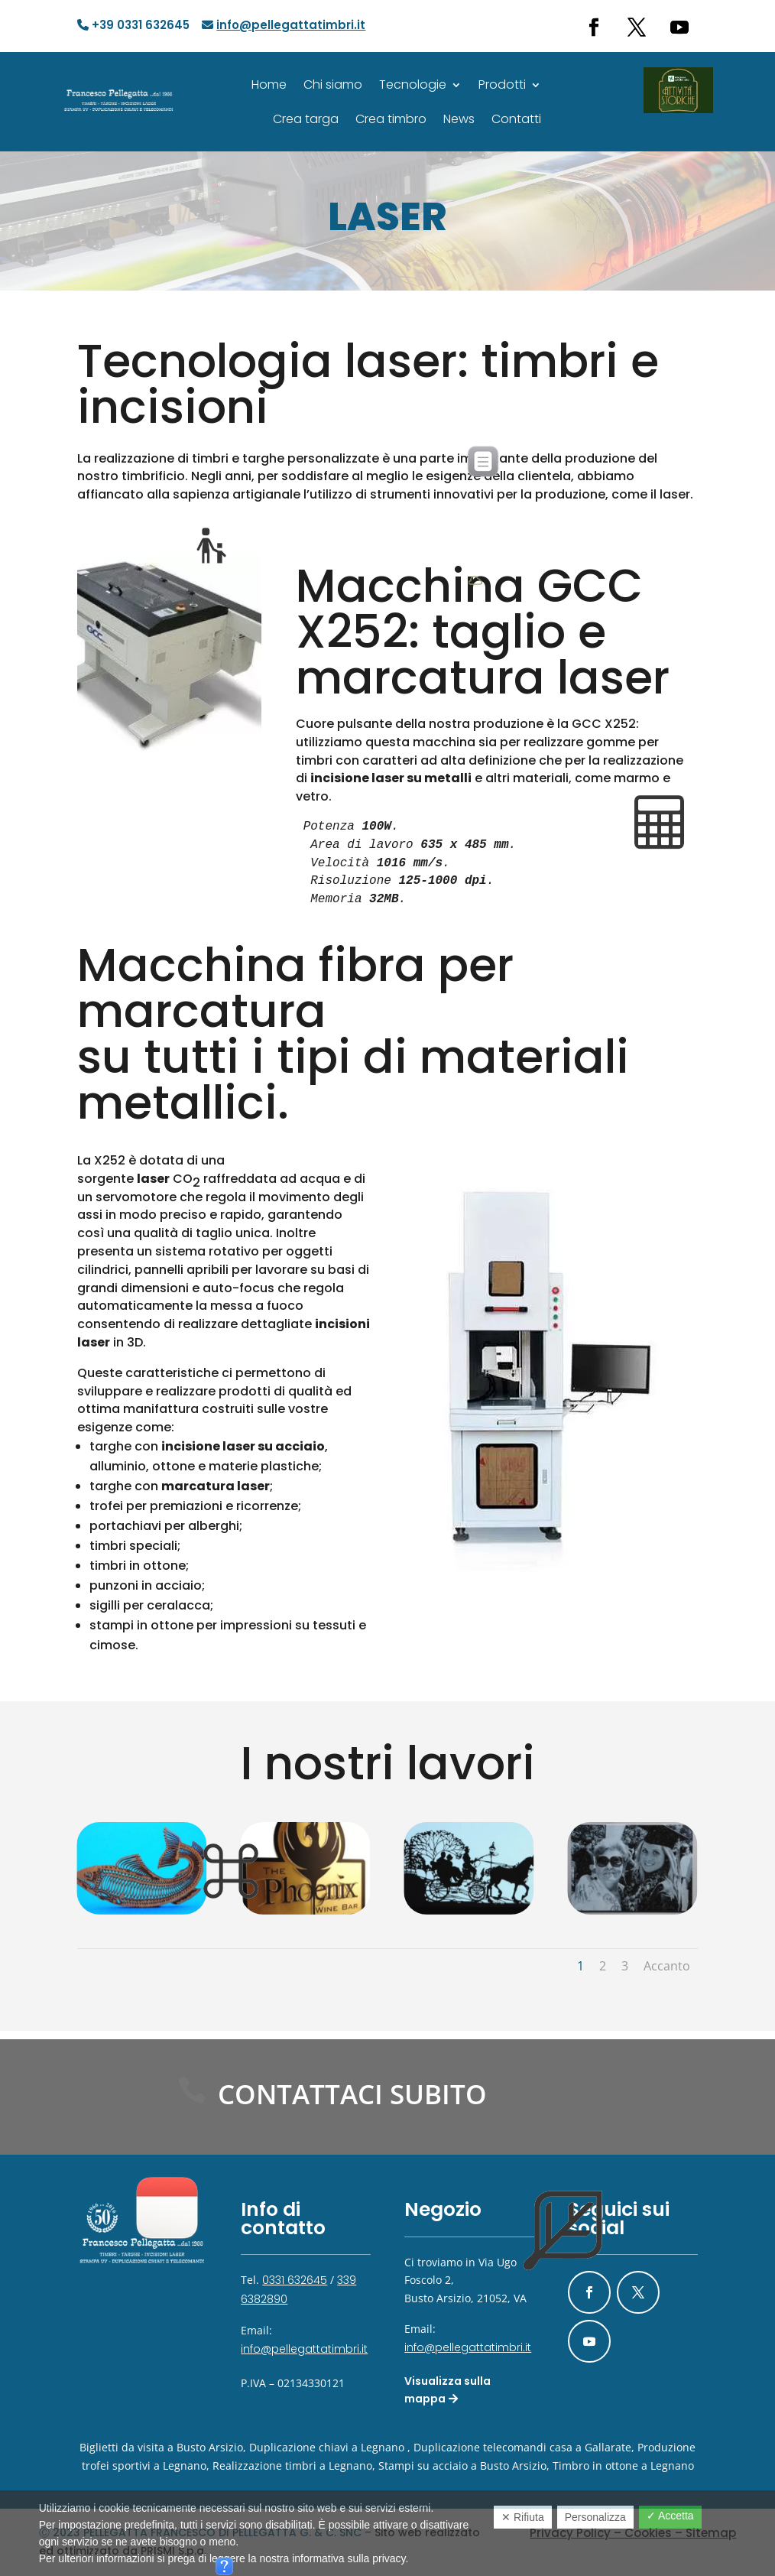  What do you see at coordinates (563, 2230) in the screenshot?
I see `enable power saving or eco mode` at bounding box center [563, 2230].